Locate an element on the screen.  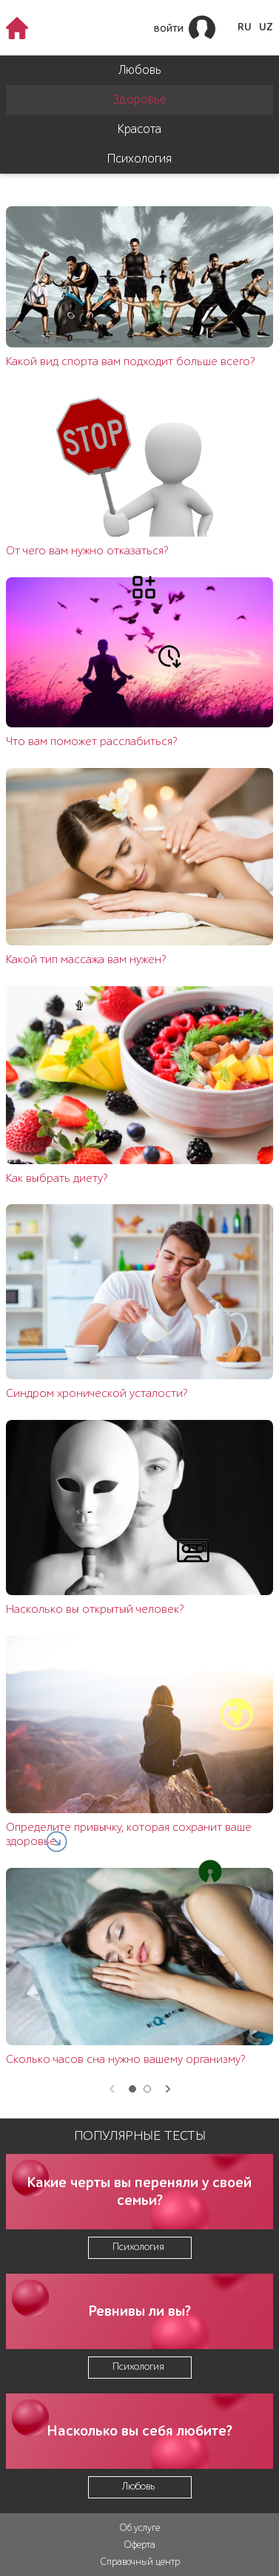
indicates open source software or project is located at coordinates (210, 1872).